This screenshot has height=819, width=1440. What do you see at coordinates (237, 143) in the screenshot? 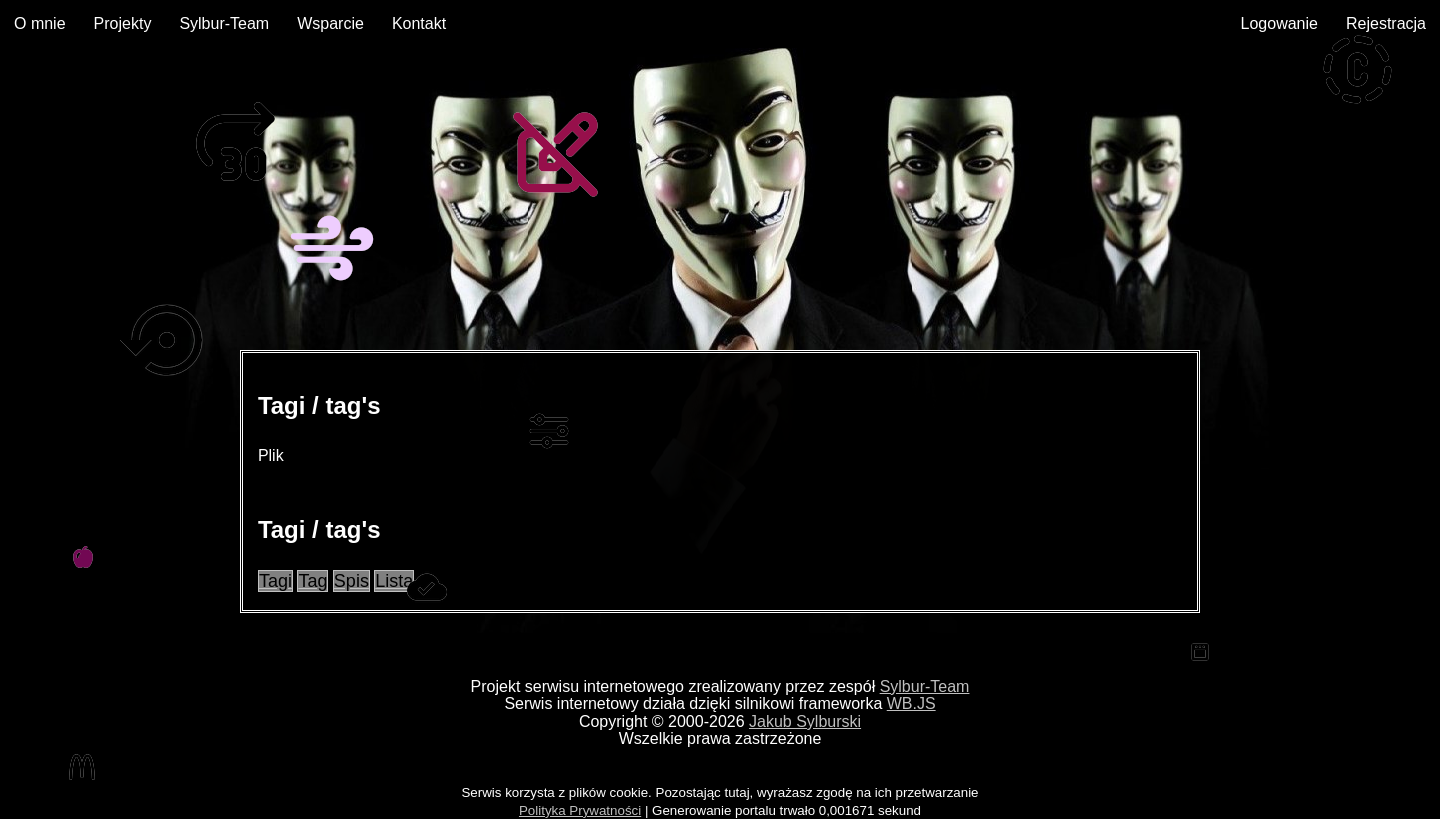
I see `skip forward 30 seconds` at bounding box center [237, 143].